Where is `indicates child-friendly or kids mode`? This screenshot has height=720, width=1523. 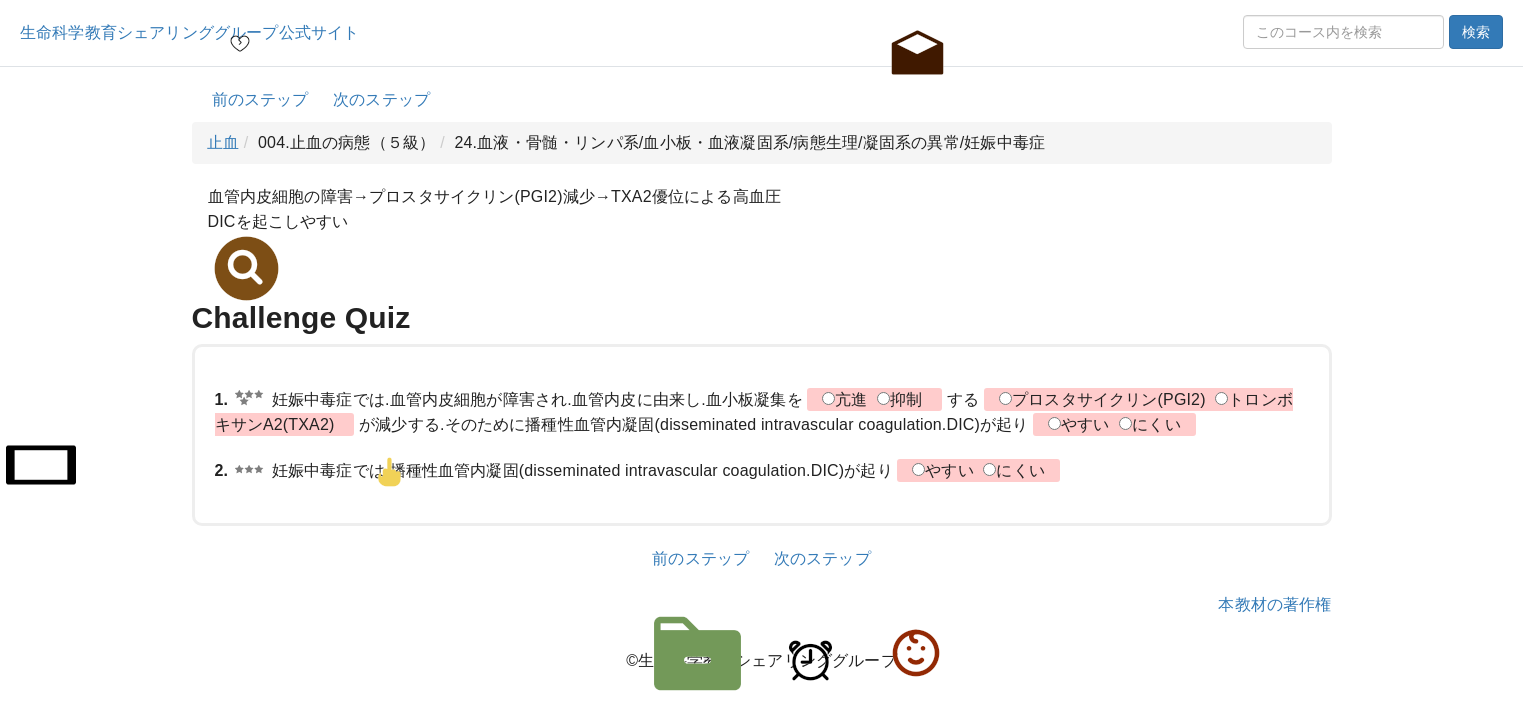
indicates child-friendly or kids mode is located at coordinates (916, 653).